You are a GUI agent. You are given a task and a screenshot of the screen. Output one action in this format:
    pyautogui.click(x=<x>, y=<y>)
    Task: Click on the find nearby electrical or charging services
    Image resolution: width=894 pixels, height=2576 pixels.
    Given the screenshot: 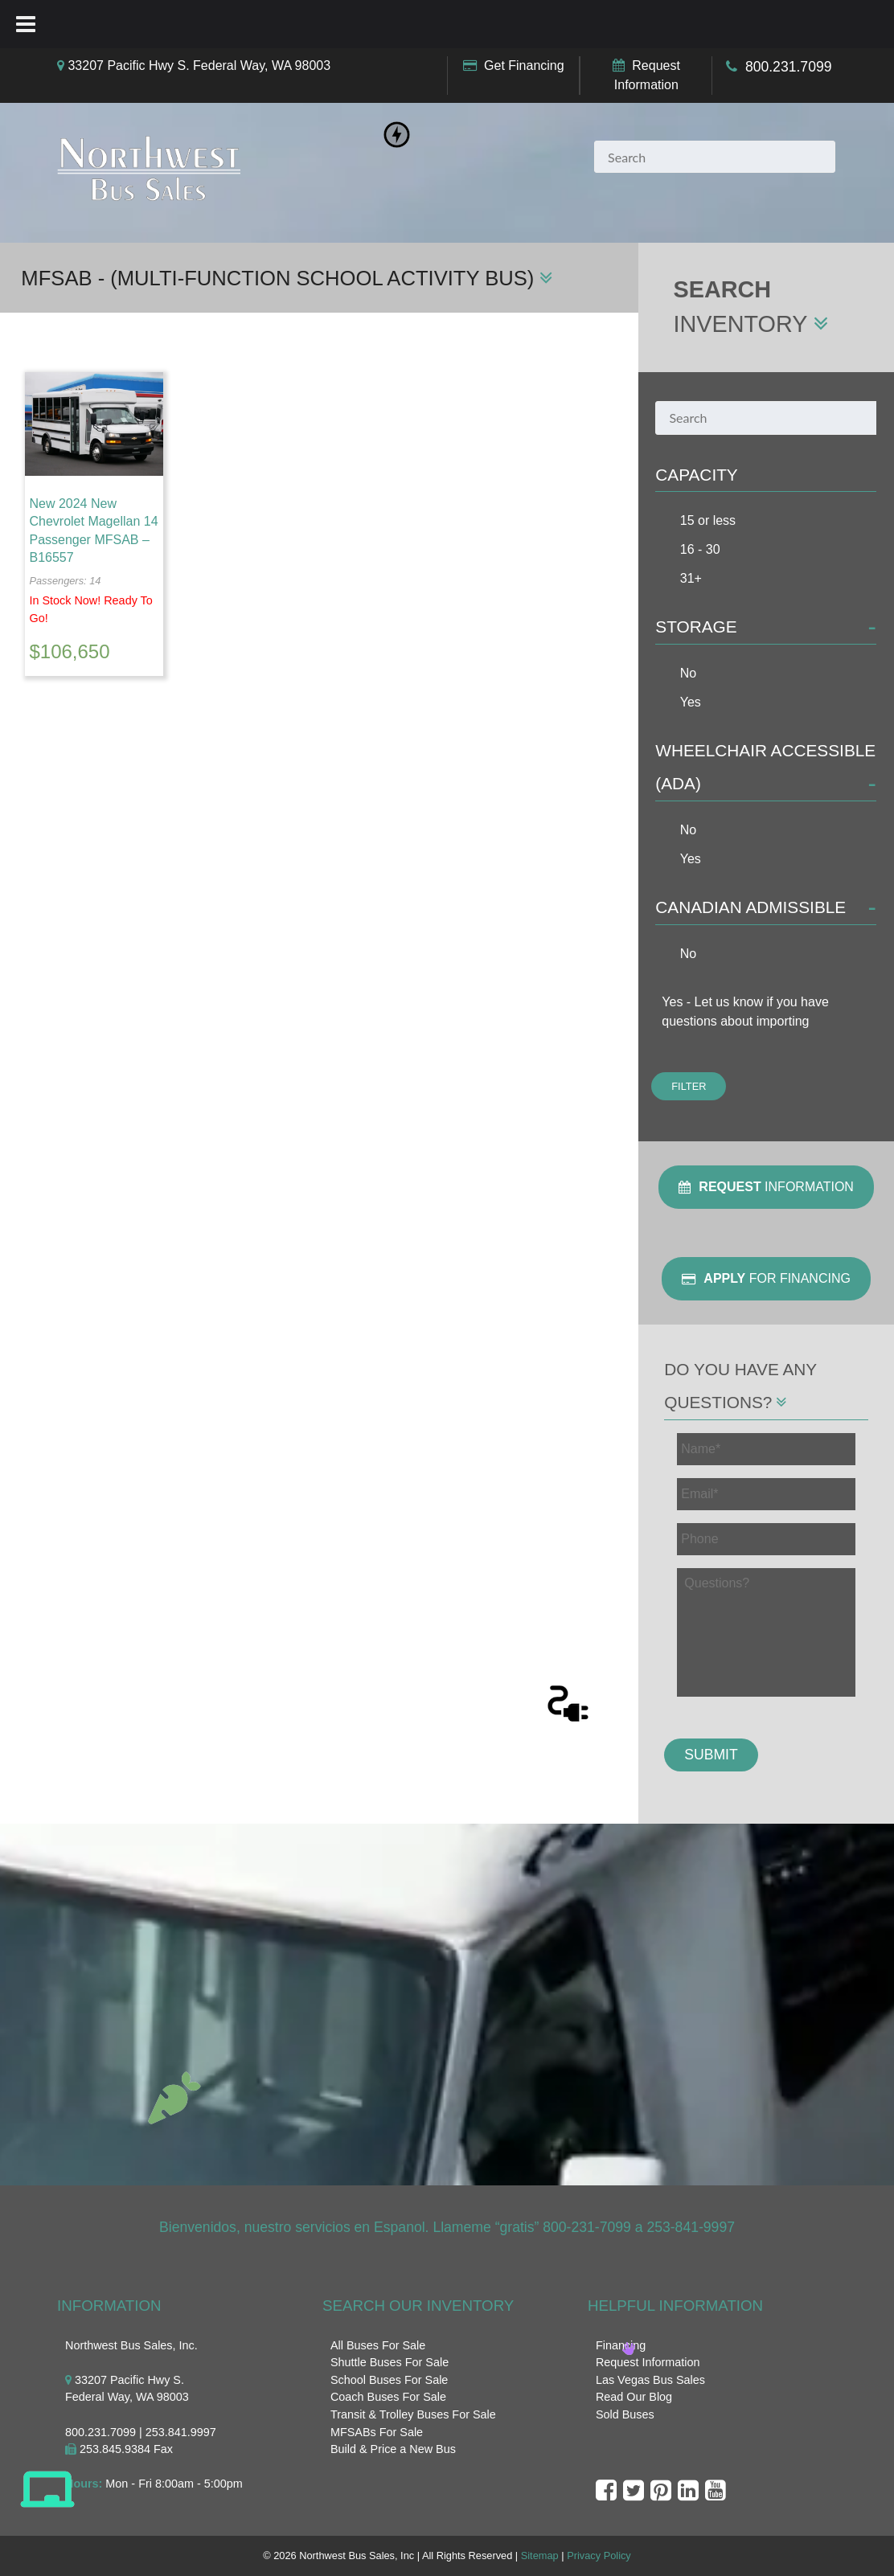 What is the action you would take?
    pyautogui.click(x=568, y=1703)
    